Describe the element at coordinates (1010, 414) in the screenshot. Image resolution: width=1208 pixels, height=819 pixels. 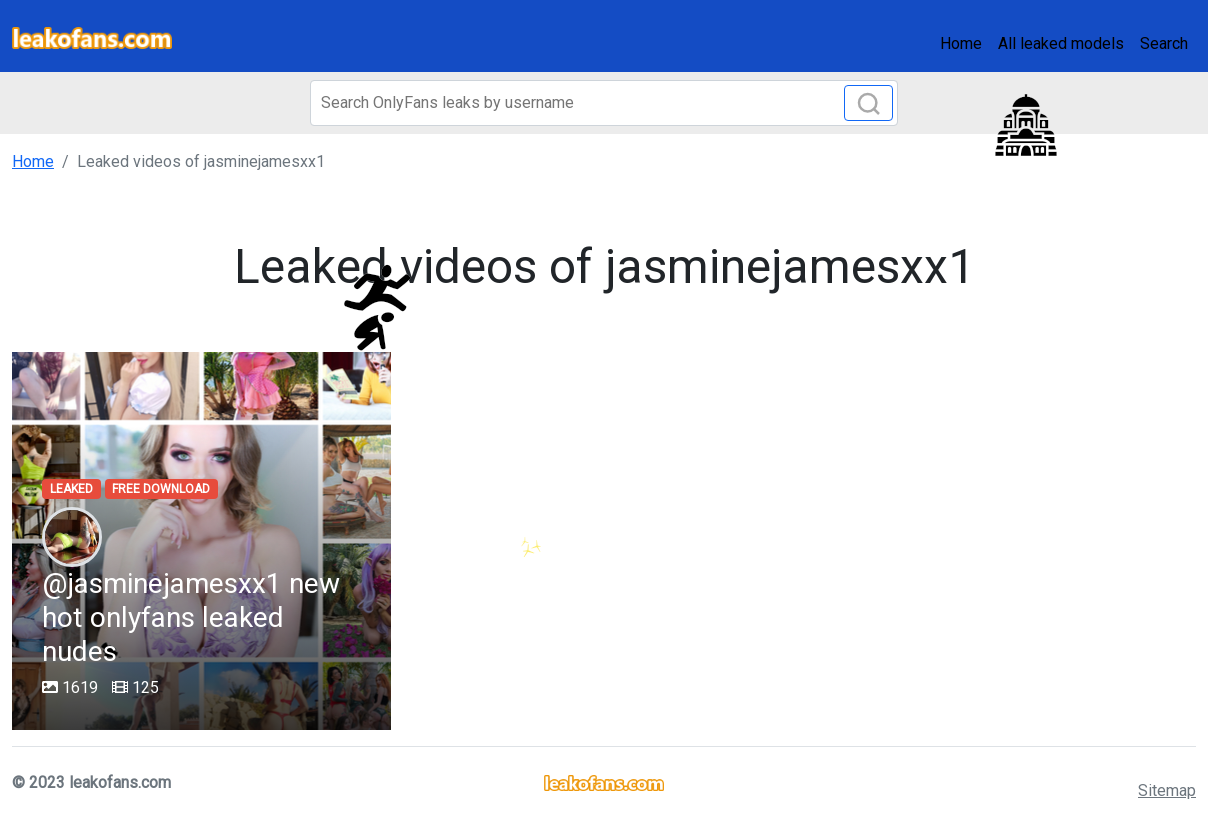
I see `access robotic or automation controls` at that location.